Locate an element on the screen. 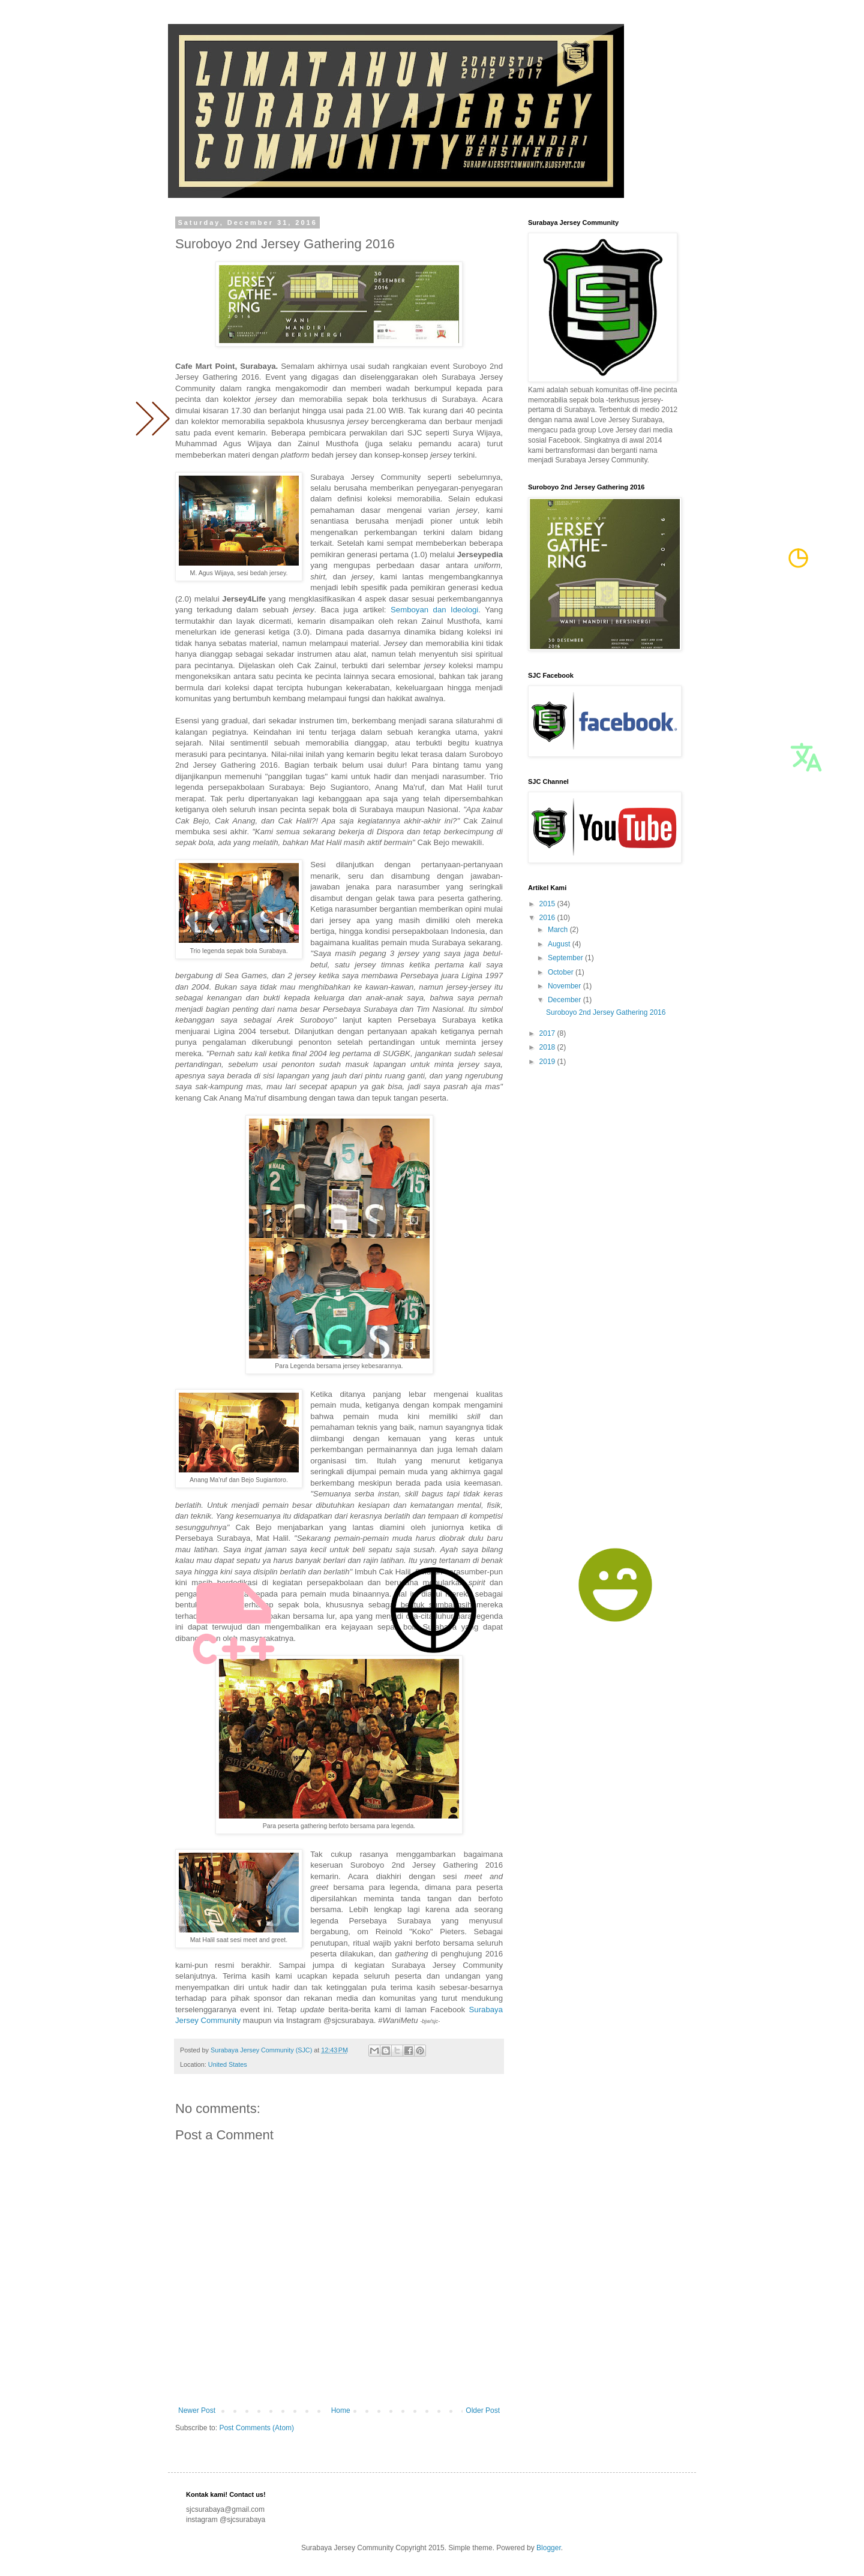 The height and width of the screenshot is (2576, 864). view polar chart data is located at coordinates (433, 1610).